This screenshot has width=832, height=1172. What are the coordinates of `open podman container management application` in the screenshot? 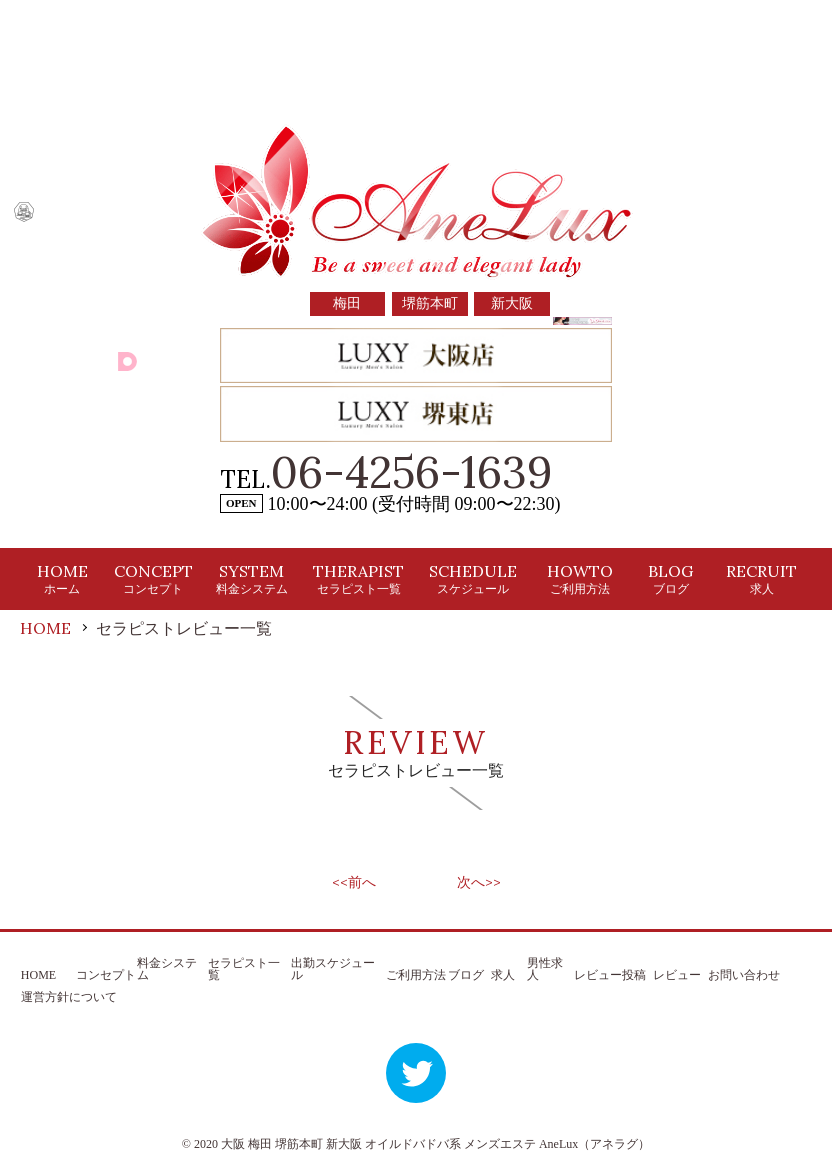 It's located at (24, 212).